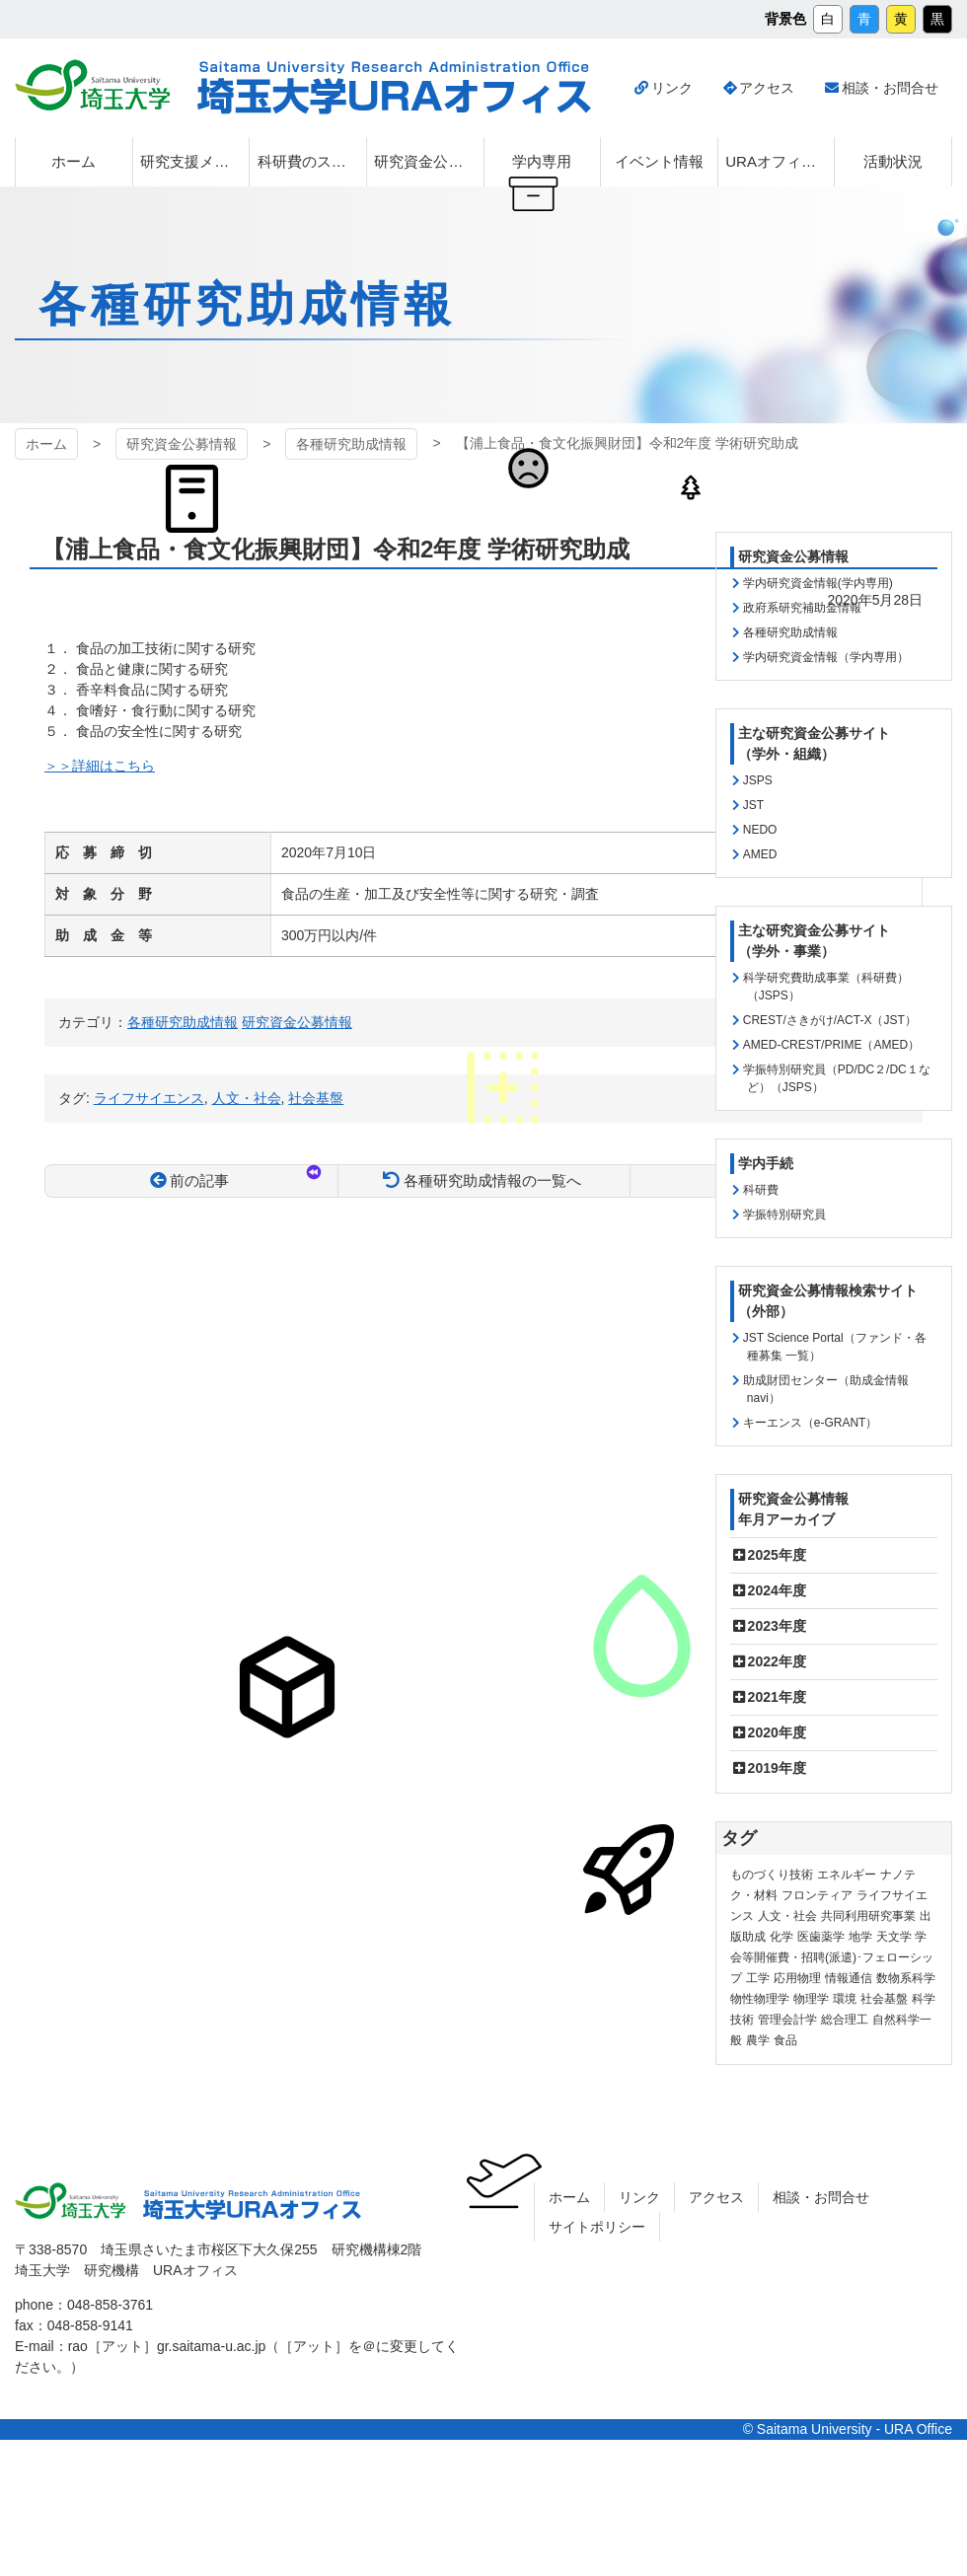 This screenshot has width=967, height=2576. Describe the element at coordinates (502, 1087) in the screenshot. I see `add a left border to selected element` at that location.